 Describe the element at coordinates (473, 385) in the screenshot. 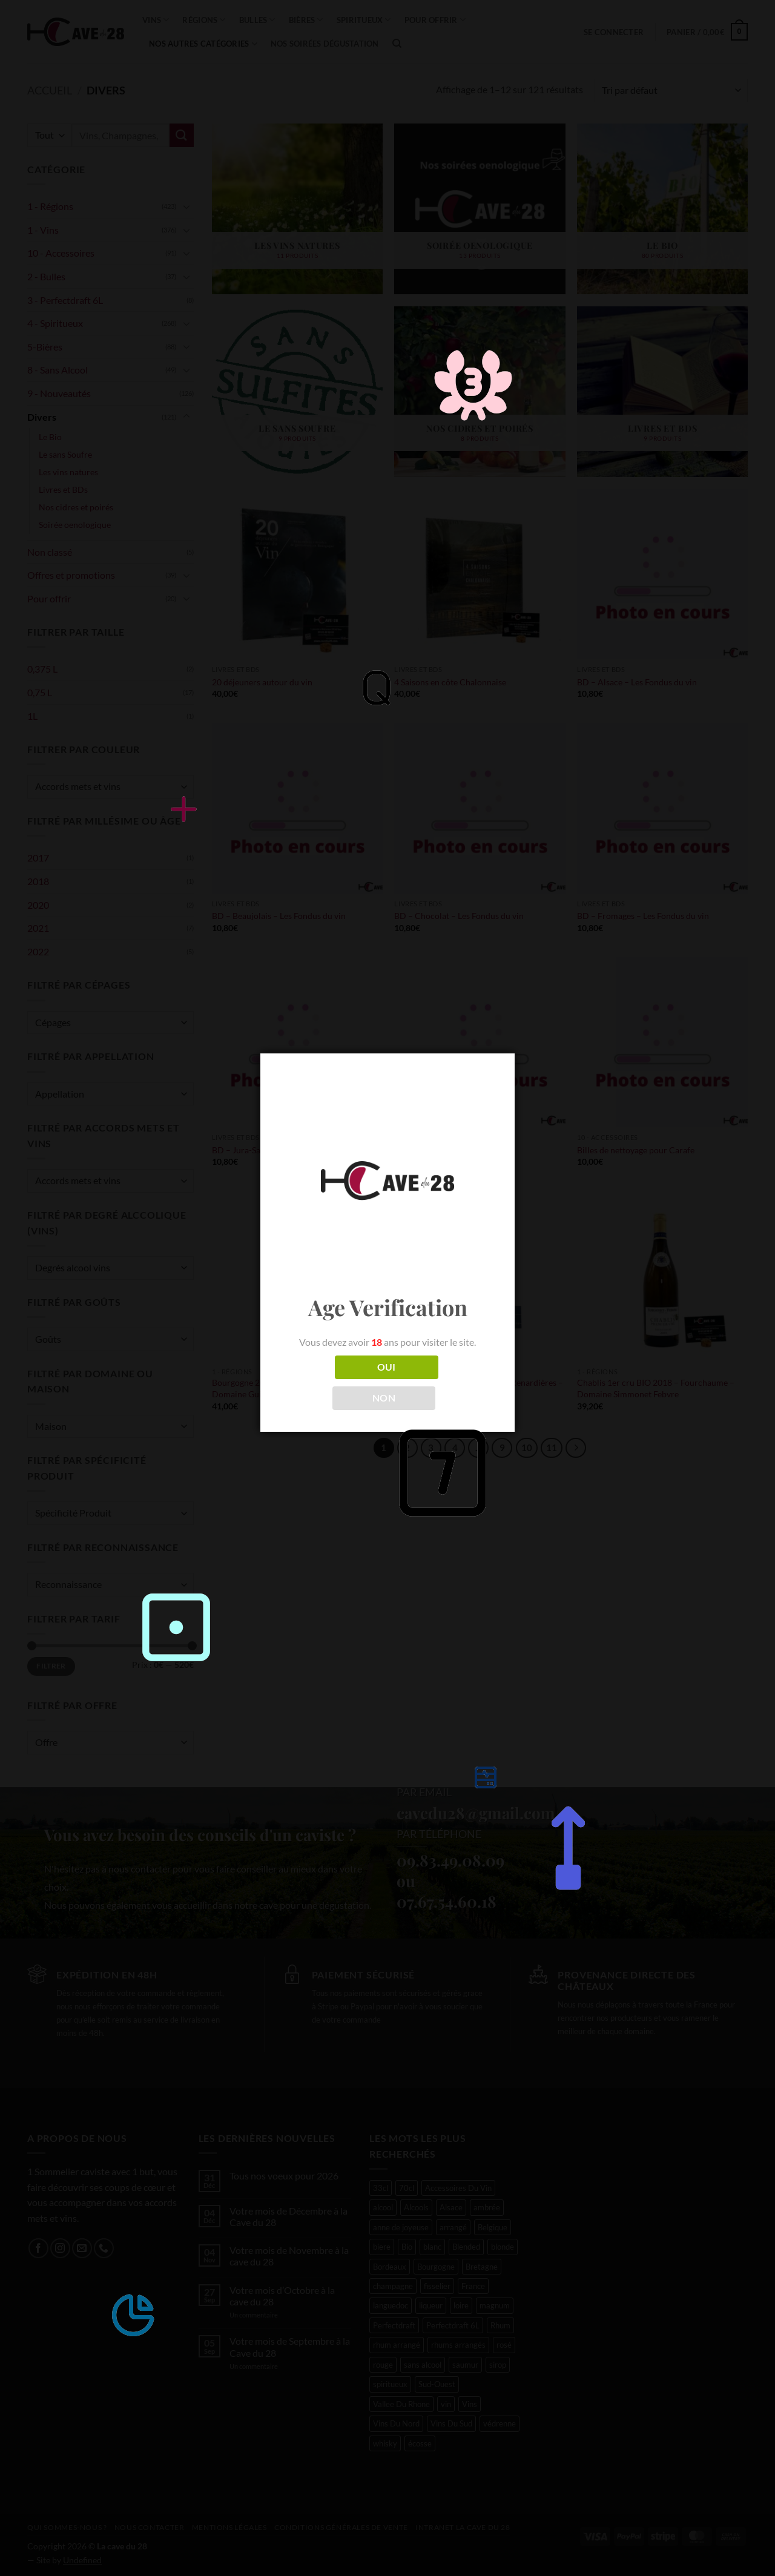

I see `indicates third place ranking or bronze medal status` at that location.